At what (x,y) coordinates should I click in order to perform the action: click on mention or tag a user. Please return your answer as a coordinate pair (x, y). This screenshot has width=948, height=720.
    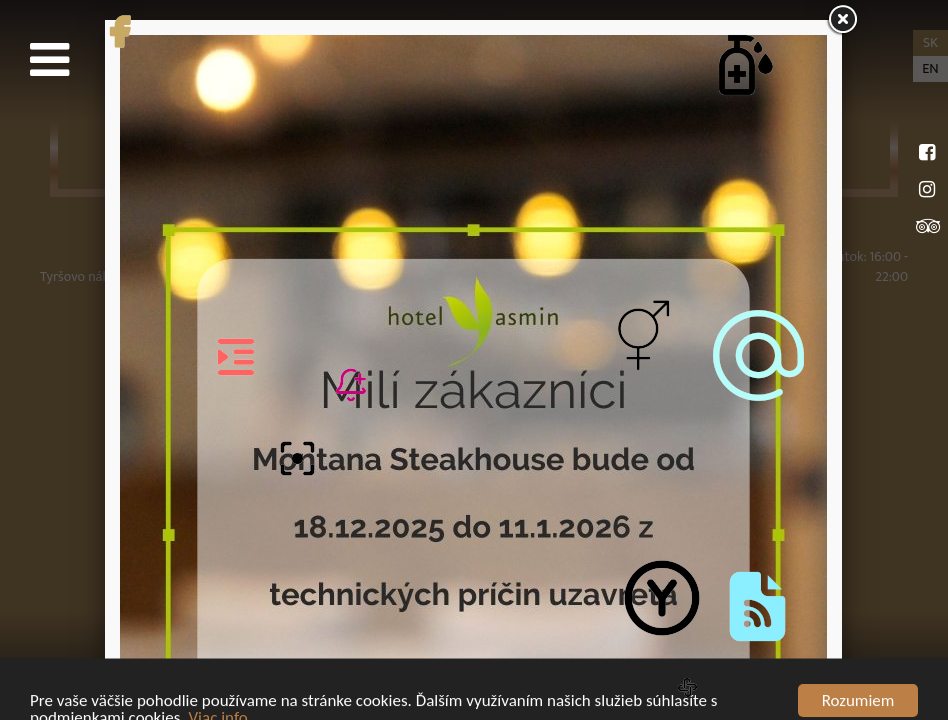
    Looking at the image, I should click on (758, 355).